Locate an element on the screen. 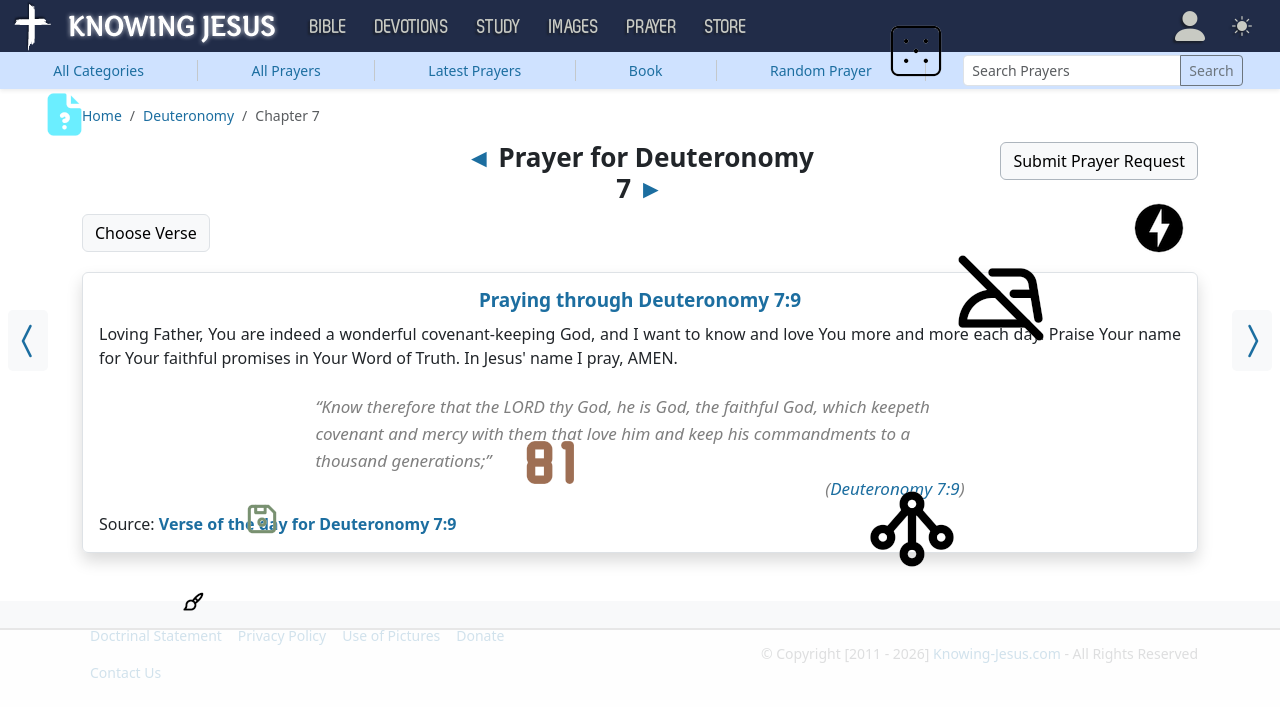 Image resolution: width=1280 pixels, height=720 pixels. unrecognized file type is located at coordinates (64, 114).